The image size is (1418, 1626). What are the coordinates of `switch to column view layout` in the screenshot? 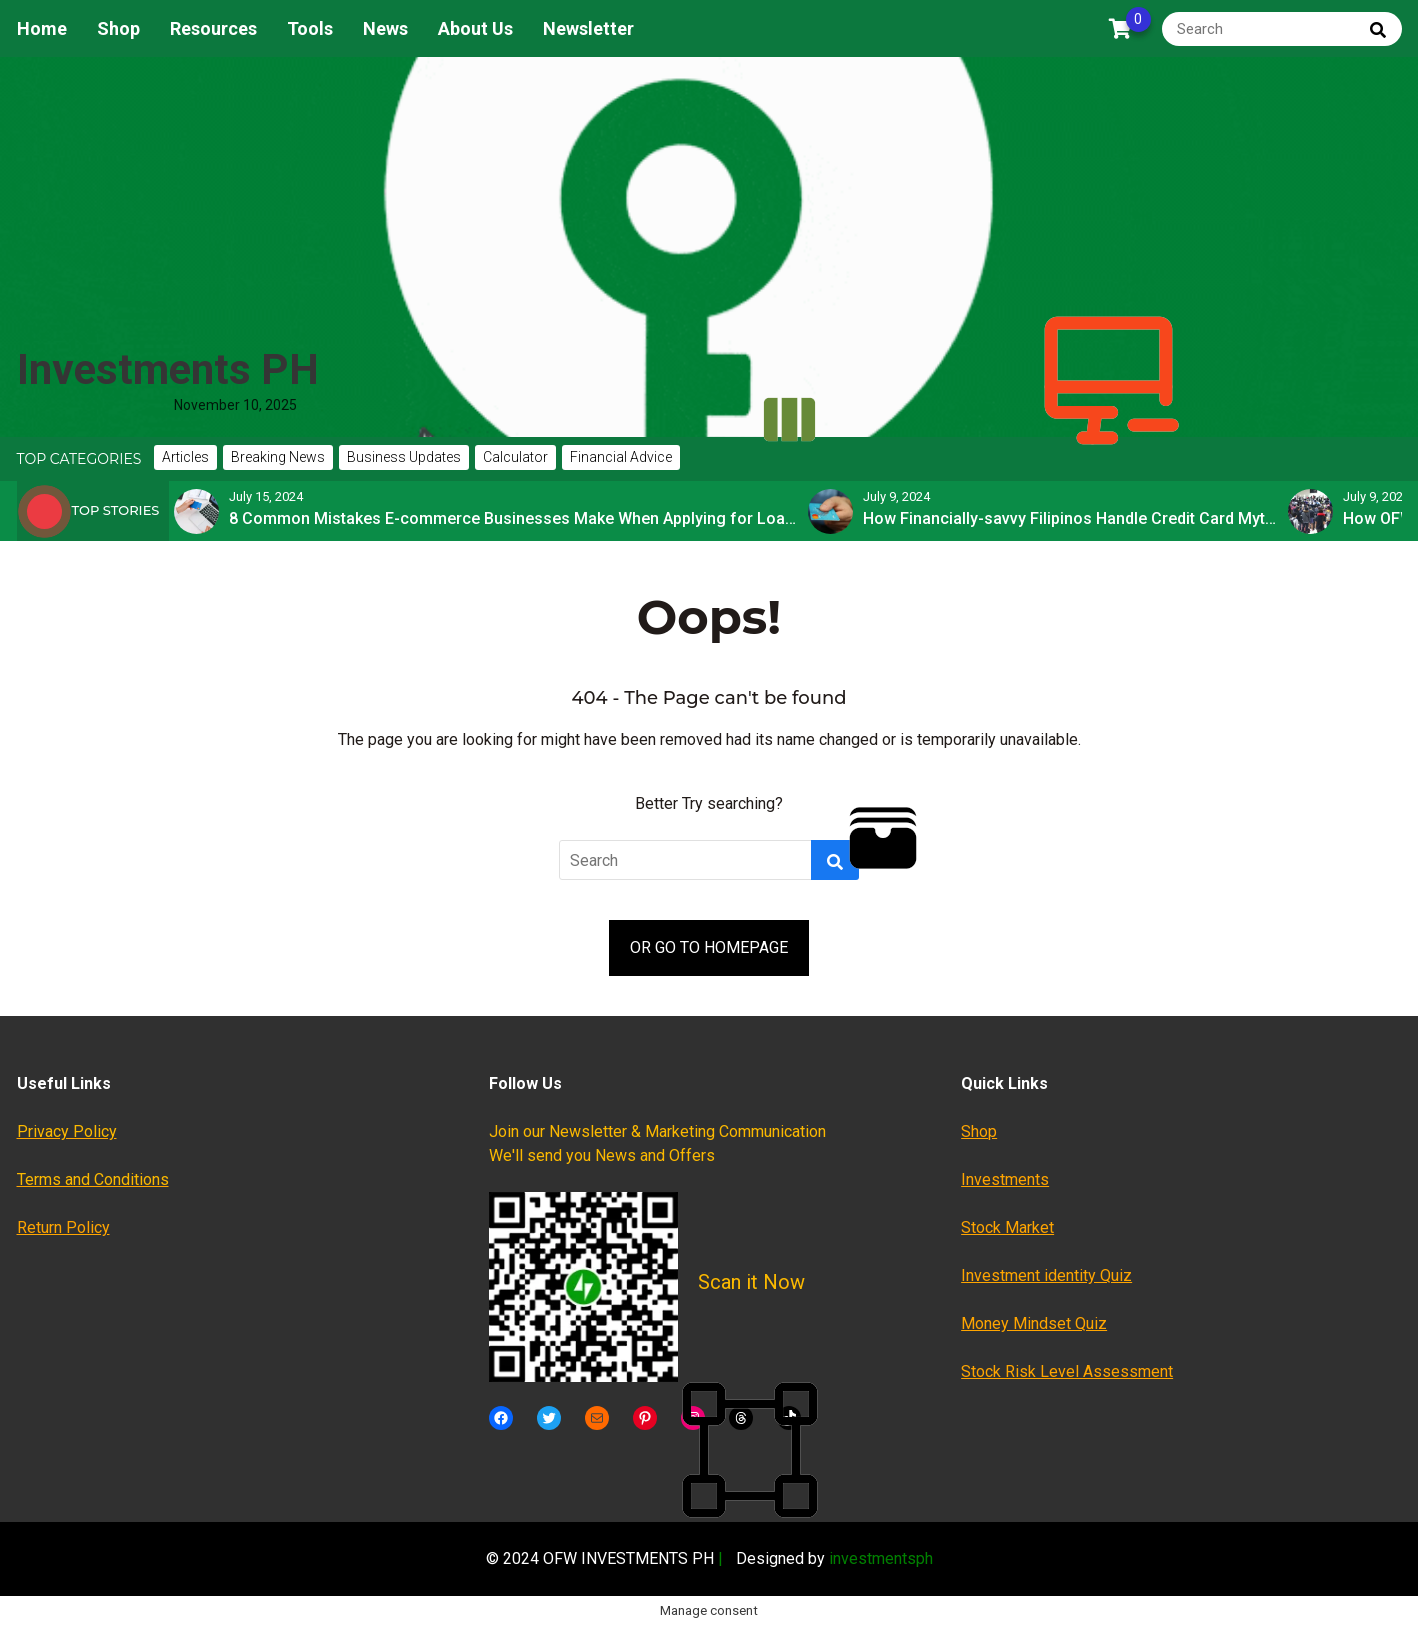 It's located at (789, 419).